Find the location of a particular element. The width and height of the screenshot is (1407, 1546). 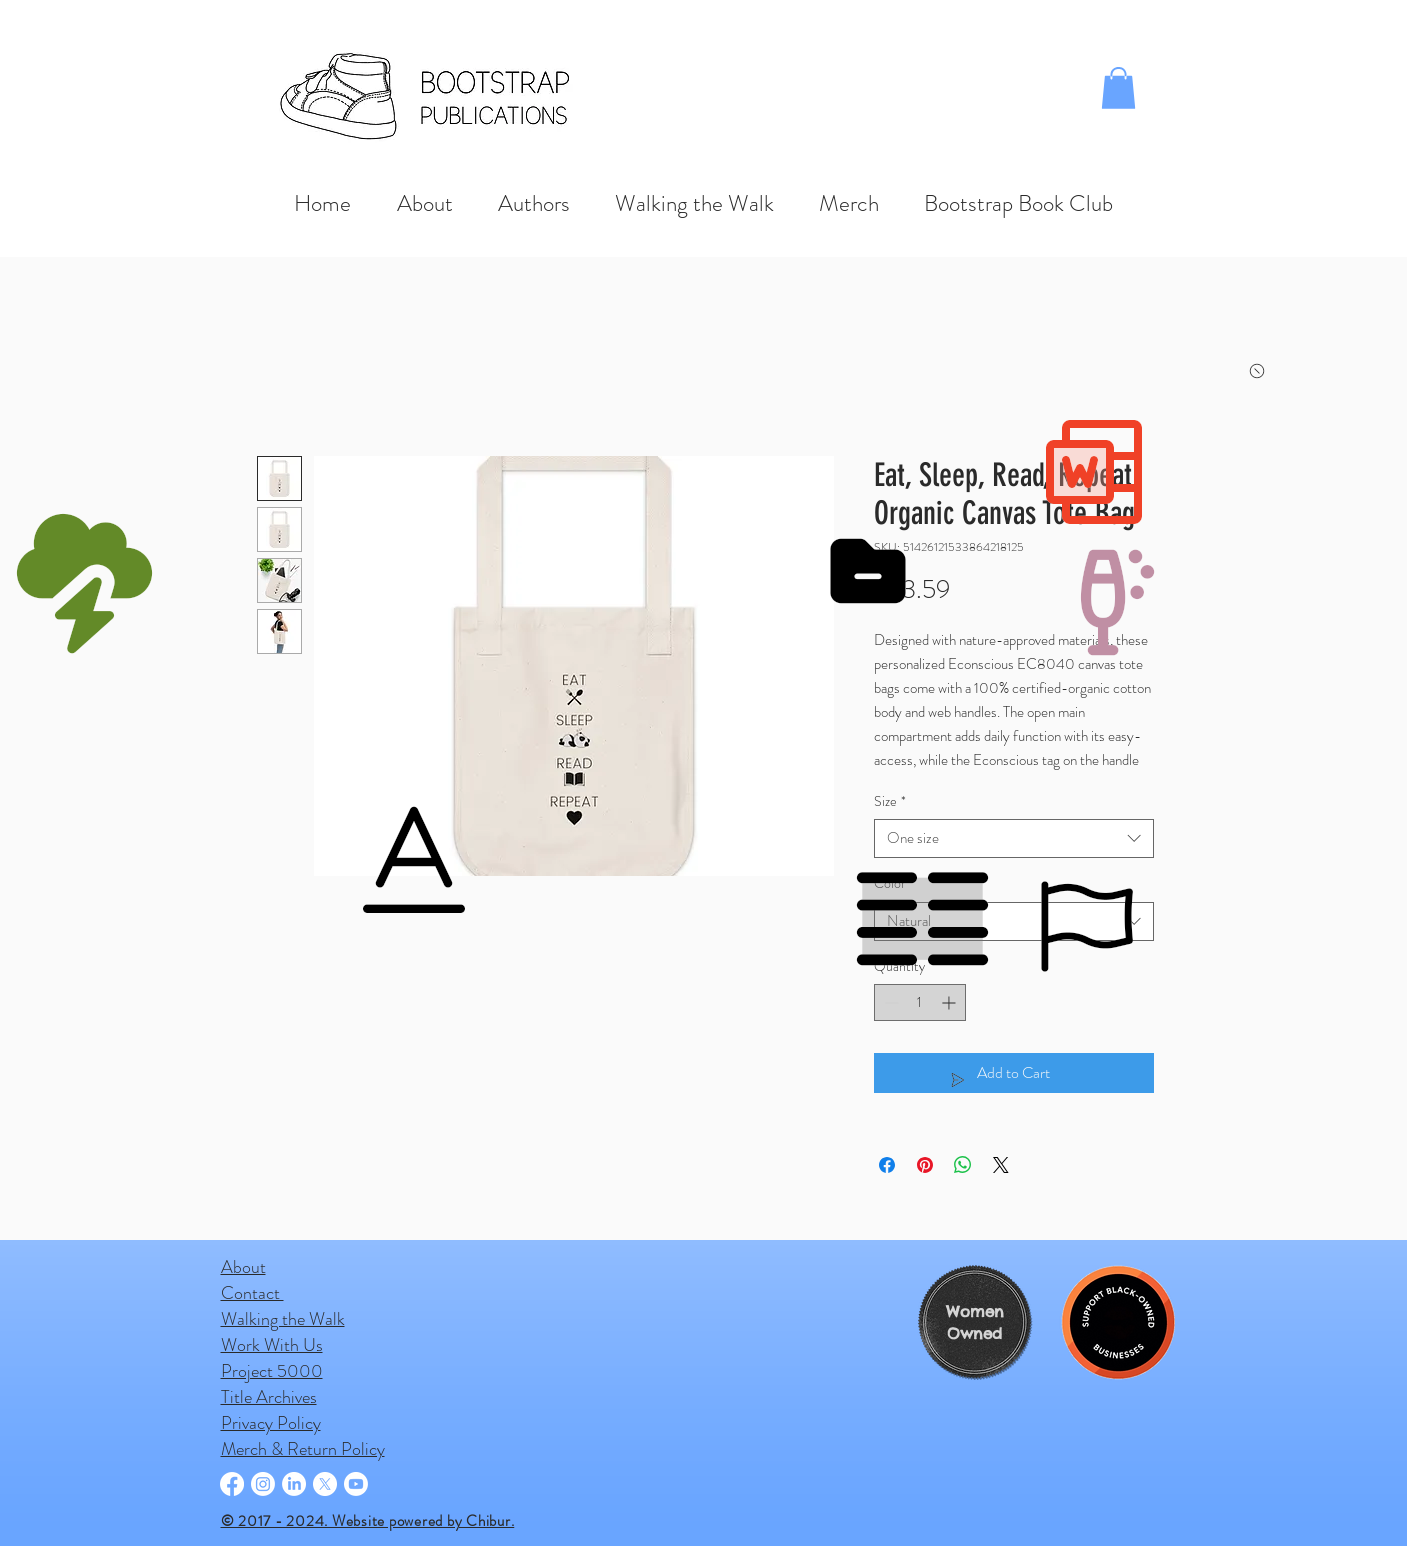

indicates thunderstorm or severe weather conditions is located at coordinates (84, 581).